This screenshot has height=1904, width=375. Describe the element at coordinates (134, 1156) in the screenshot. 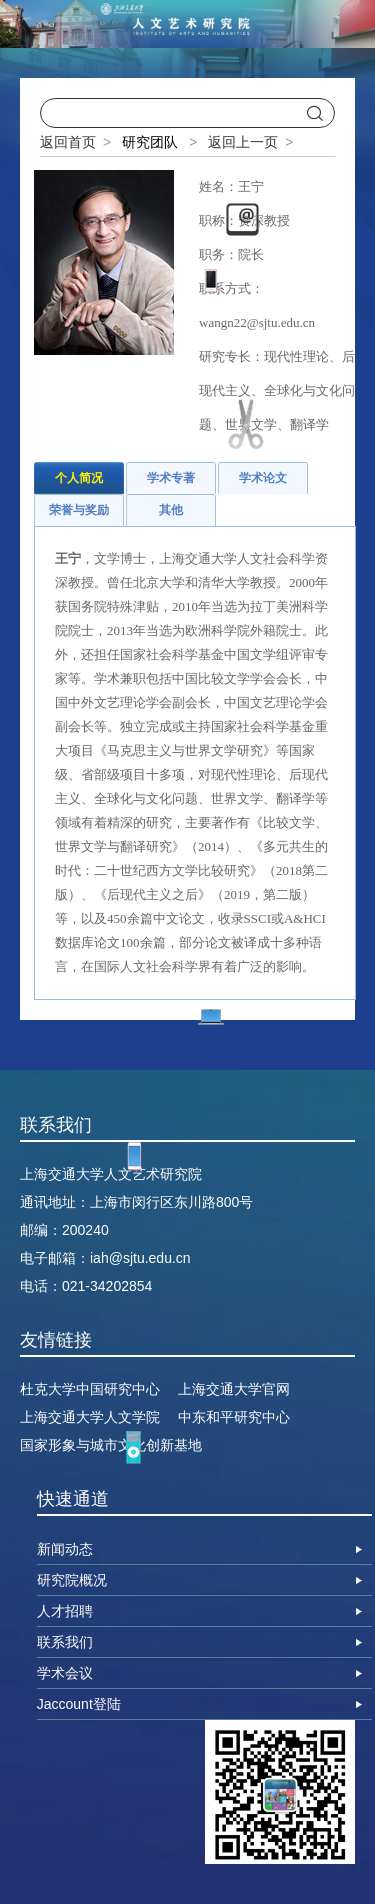

I see `iPod Touch device connected` at that location.